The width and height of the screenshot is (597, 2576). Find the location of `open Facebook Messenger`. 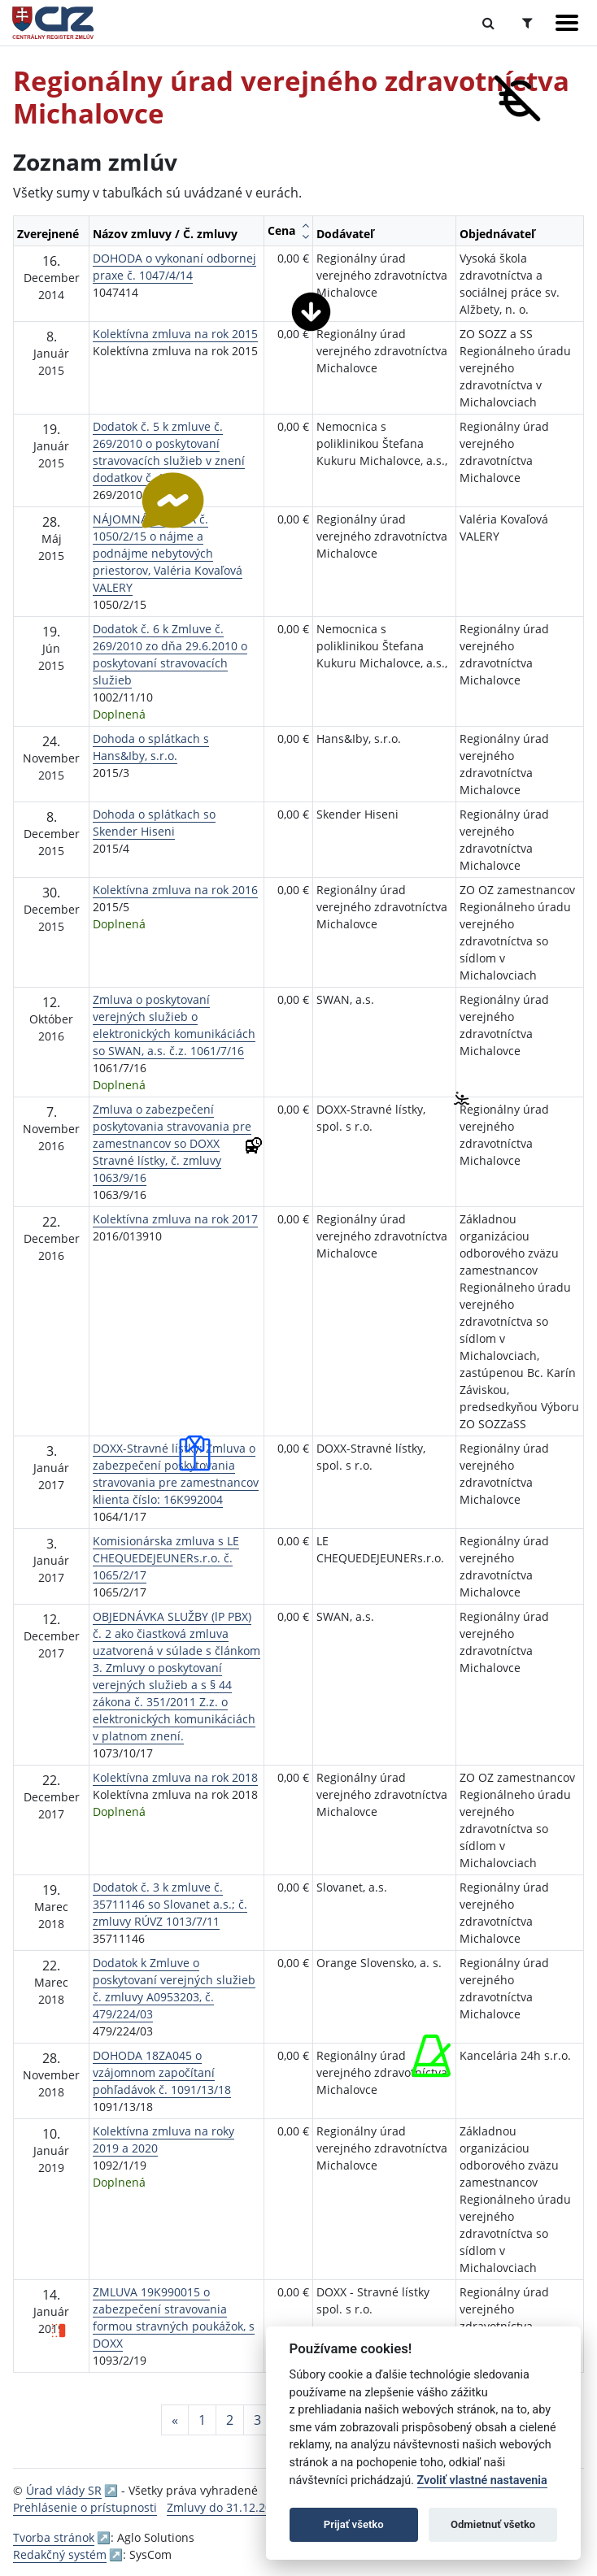

open Facebook Messenger is located at coordinates (172, 500).